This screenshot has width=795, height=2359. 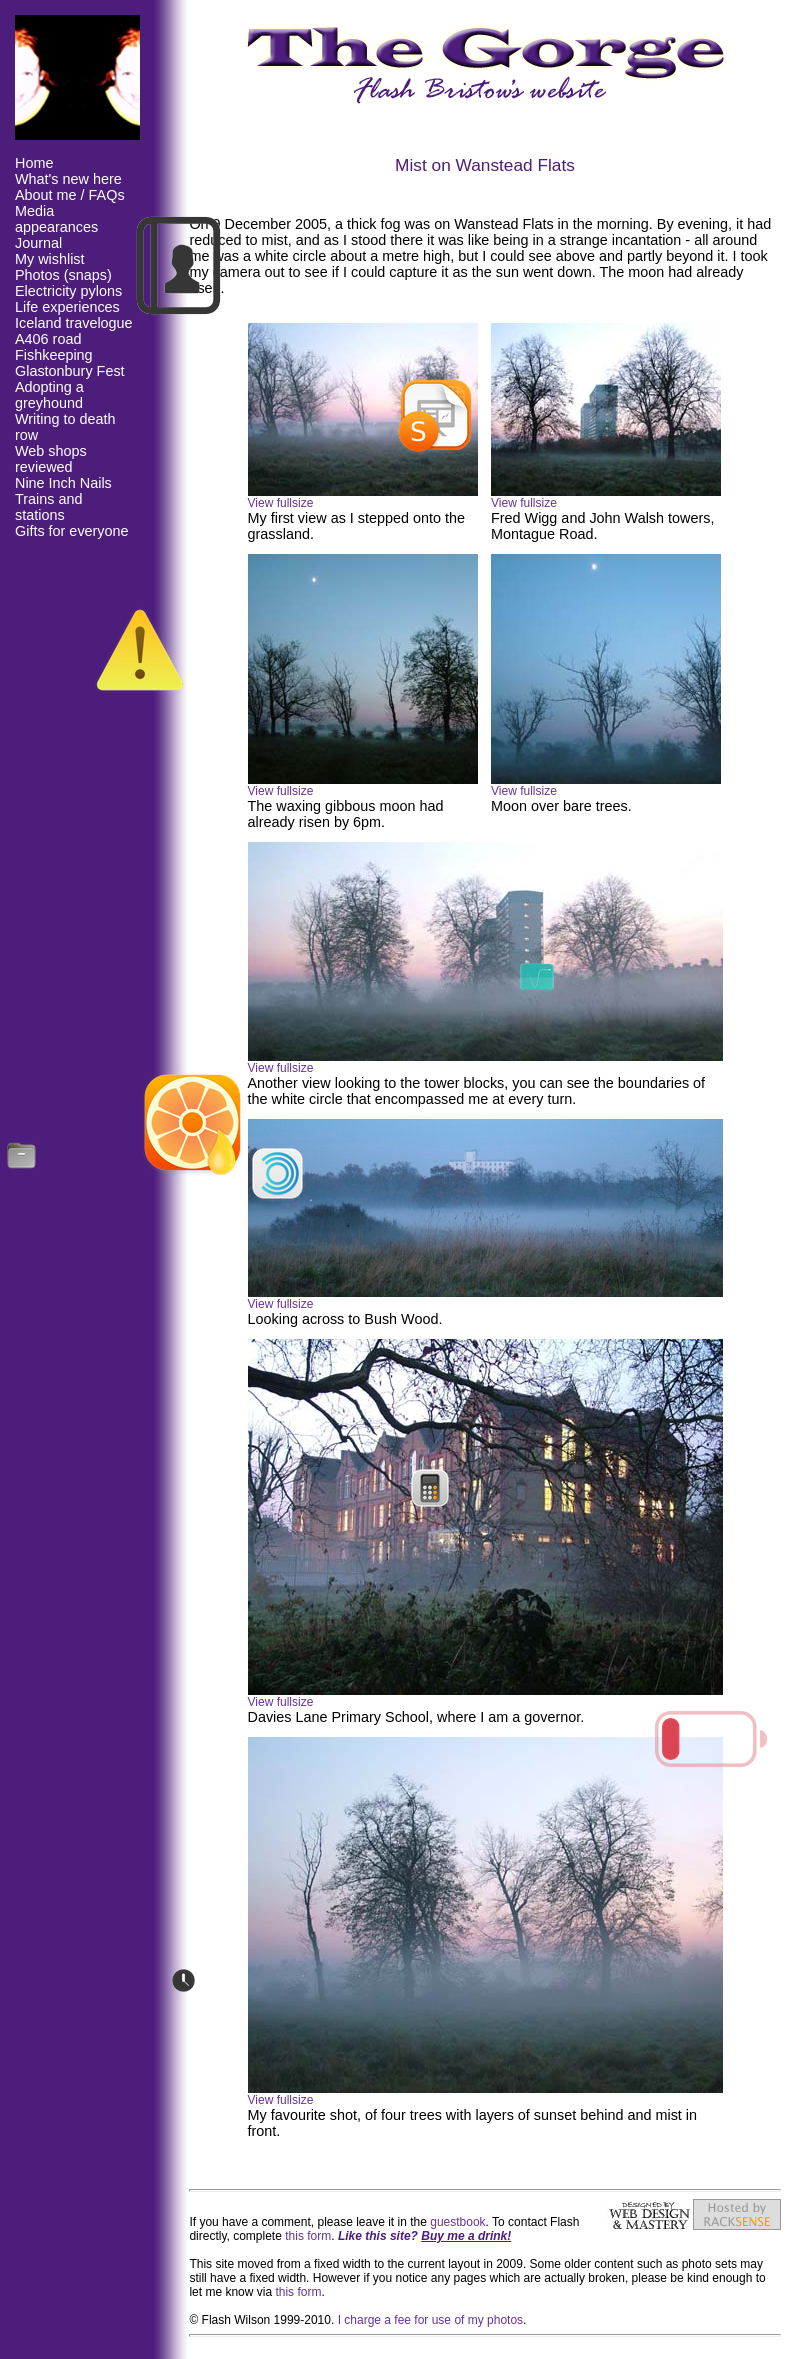 What do you see at coordinates (711, 1739) in the screenshot?
I see `indicates critically low battery at 10%` at bounding box center [711, 1739].